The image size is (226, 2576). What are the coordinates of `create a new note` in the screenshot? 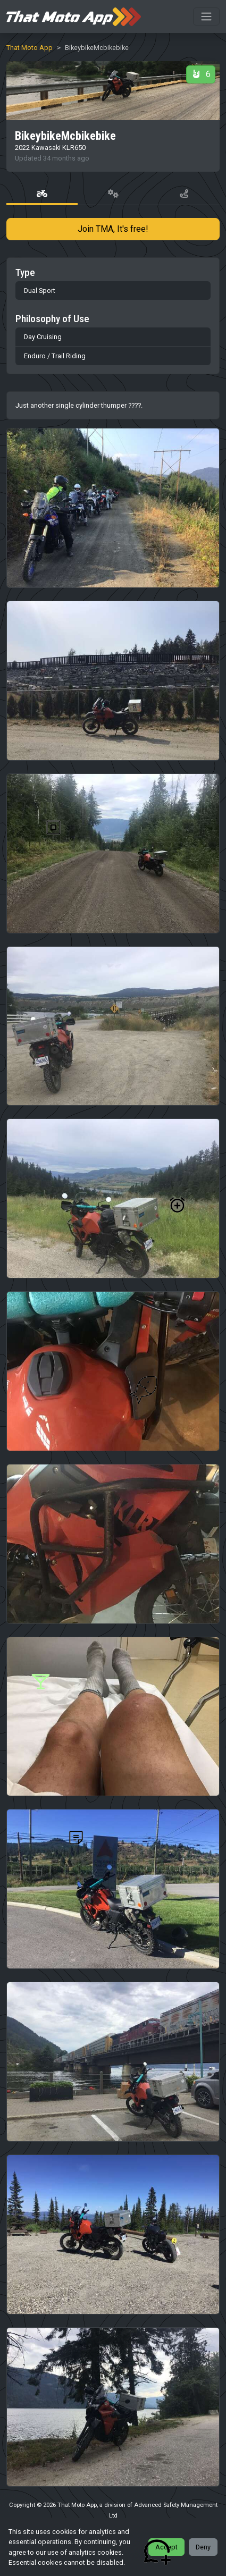 It's located at (76, 1838).